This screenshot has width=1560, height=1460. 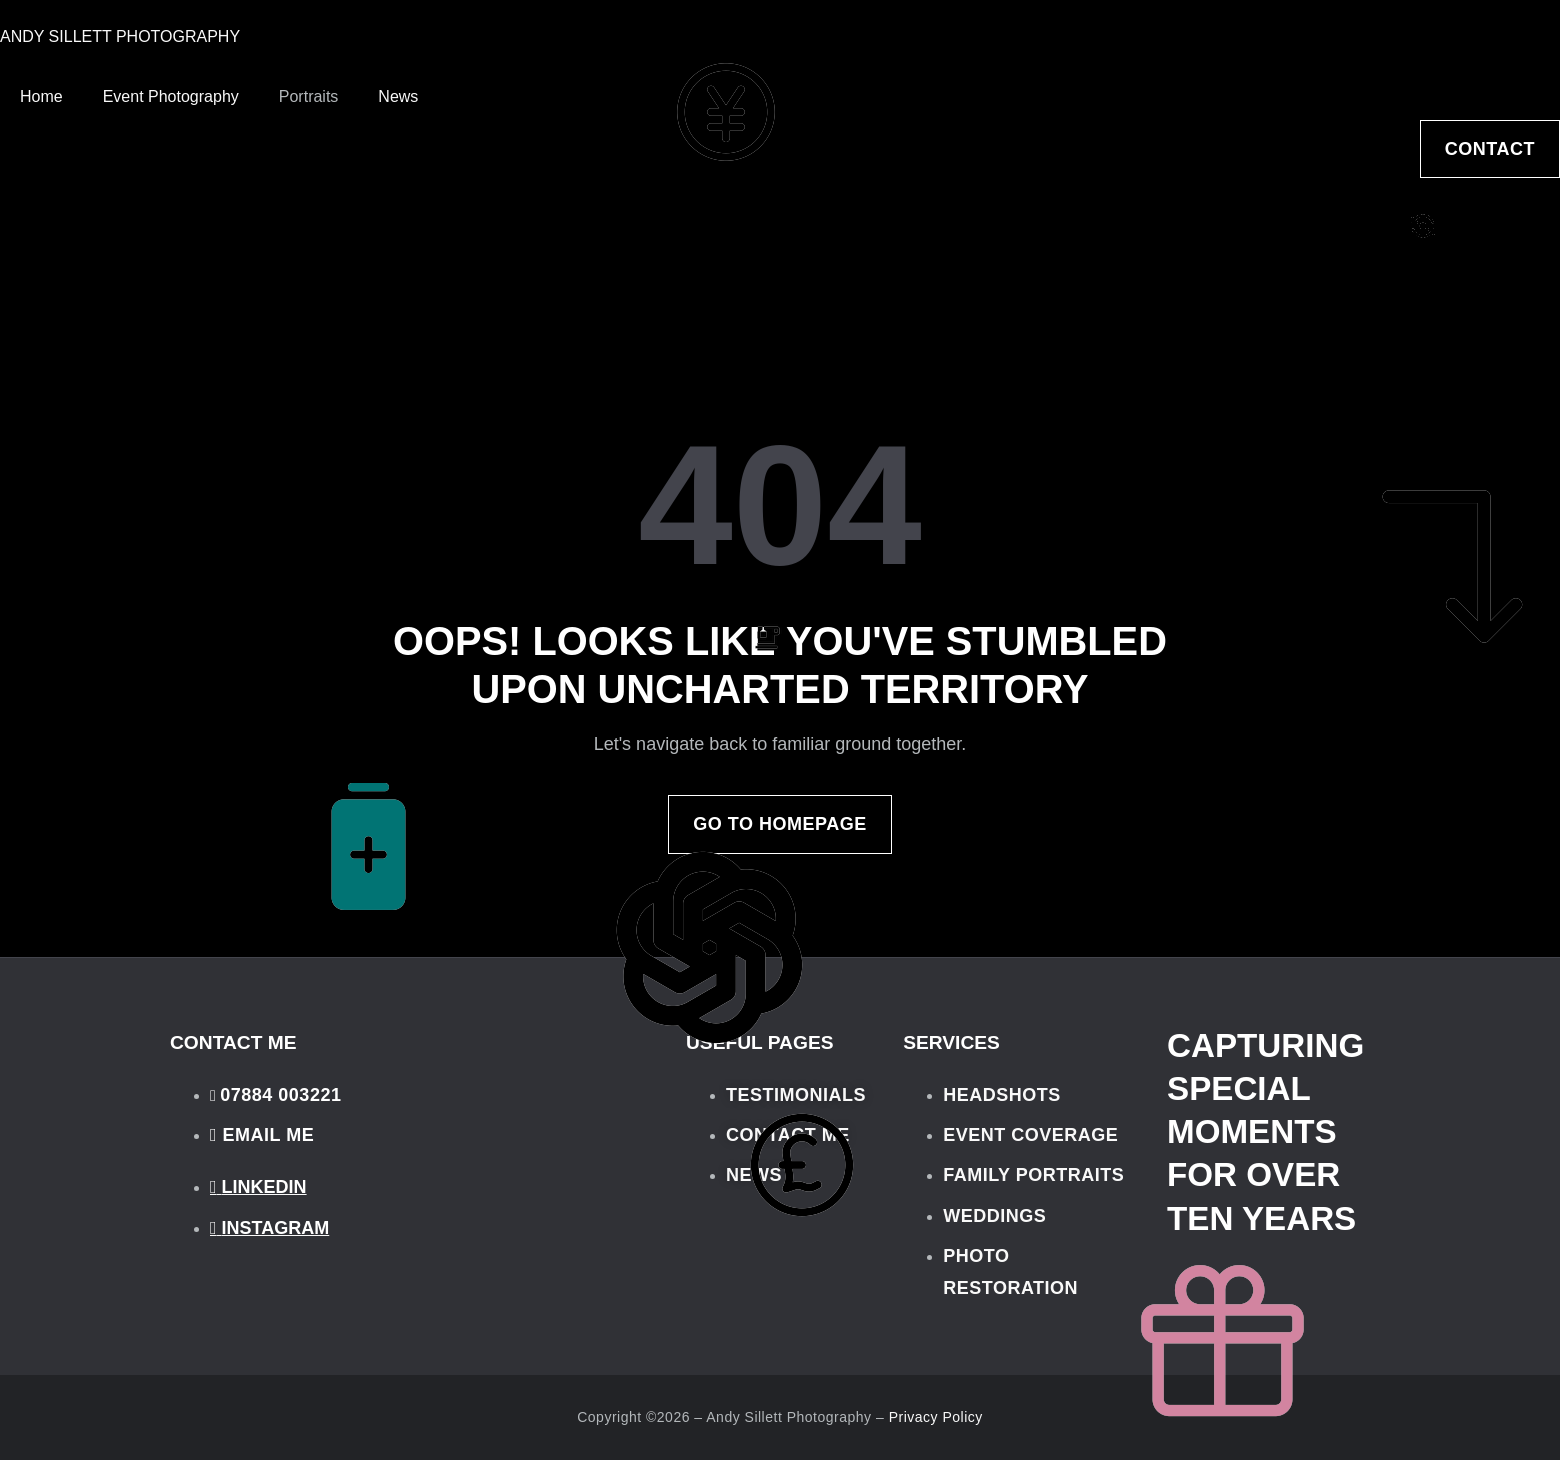 What do you see at coordinates (368, 848) in the screenshot?
I see `add or extend battery life` at bounding box center [368, 848].